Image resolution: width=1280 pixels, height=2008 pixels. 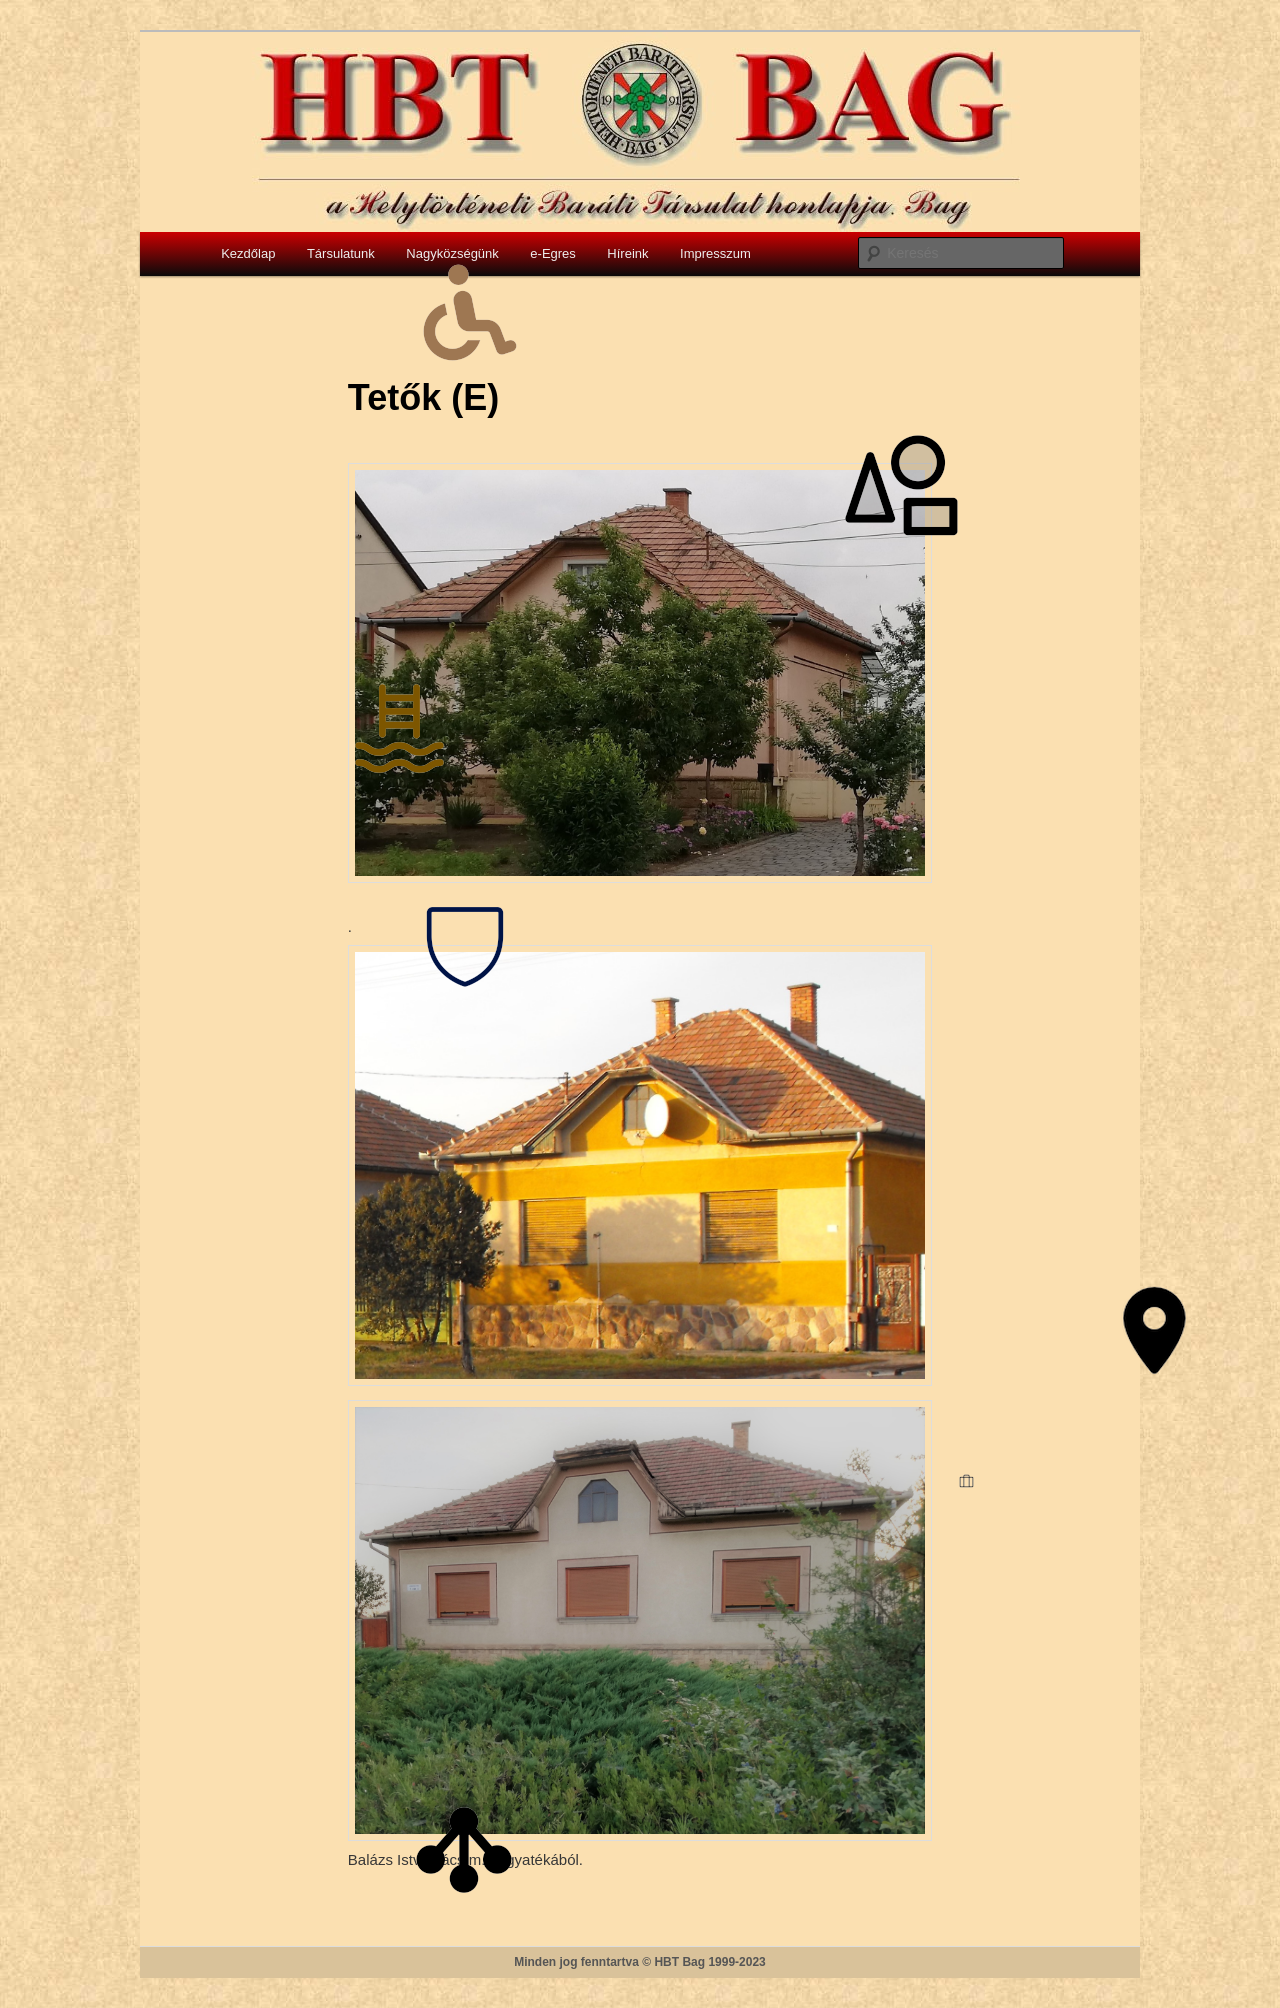 What do you see at coordinates (464, 1850) in the screenshot?
I see `view hierarchical data structure` at bounding box center [464, 1850].